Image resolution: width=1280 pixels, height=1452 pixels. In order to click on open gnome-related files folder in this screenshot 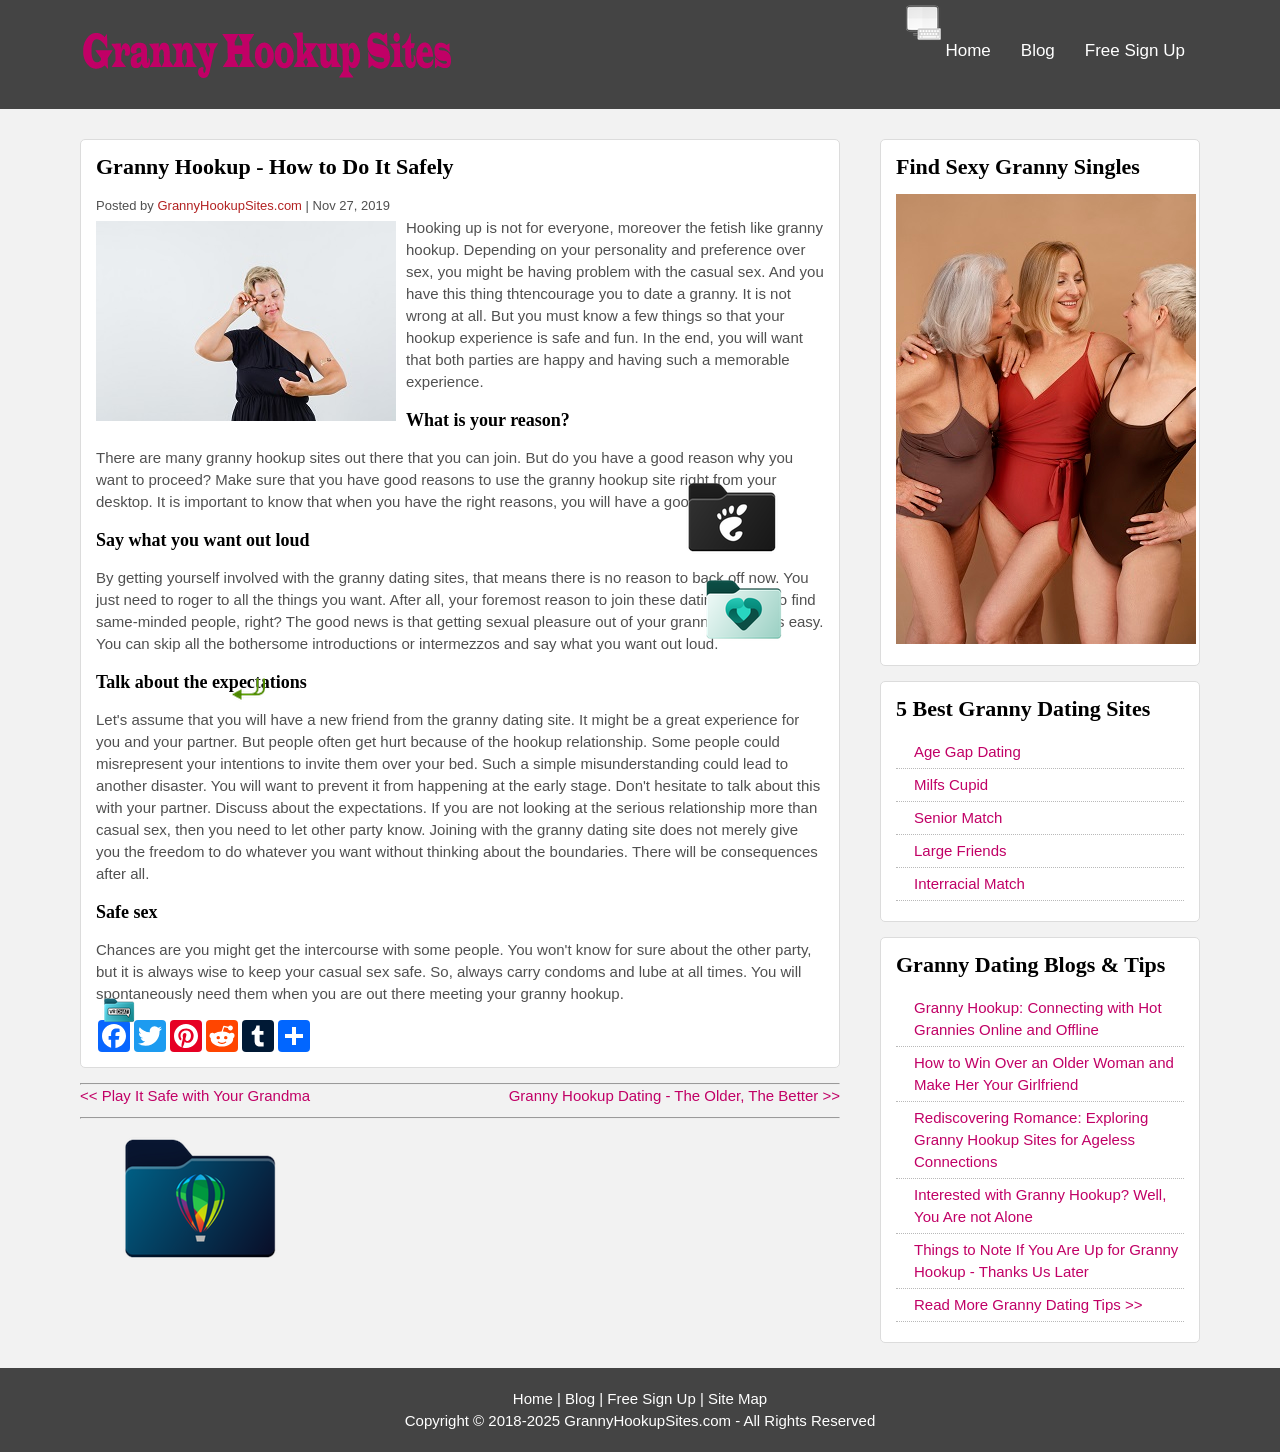, I will do `click(731, 519)`.